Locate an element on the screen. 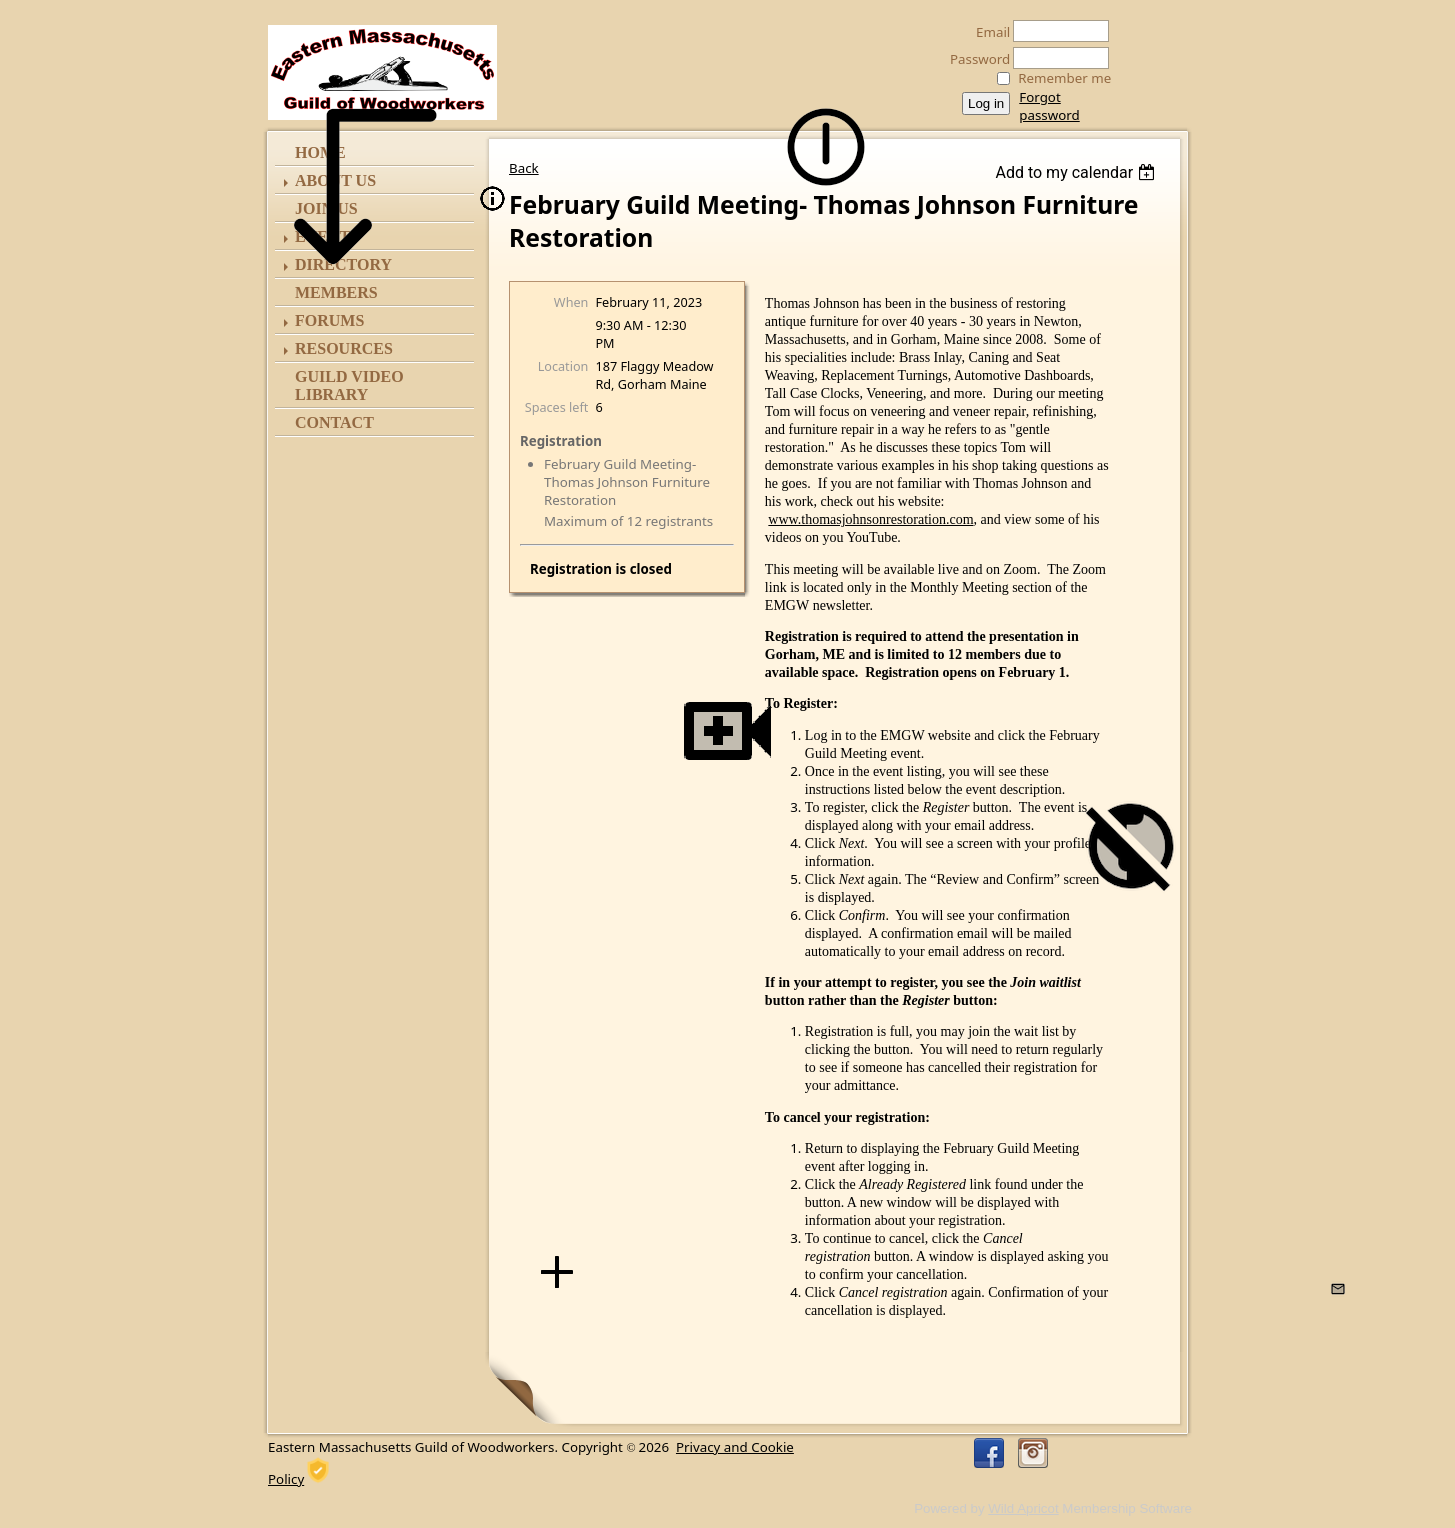  open your email inbox is located at coordinates (1338, 1289).